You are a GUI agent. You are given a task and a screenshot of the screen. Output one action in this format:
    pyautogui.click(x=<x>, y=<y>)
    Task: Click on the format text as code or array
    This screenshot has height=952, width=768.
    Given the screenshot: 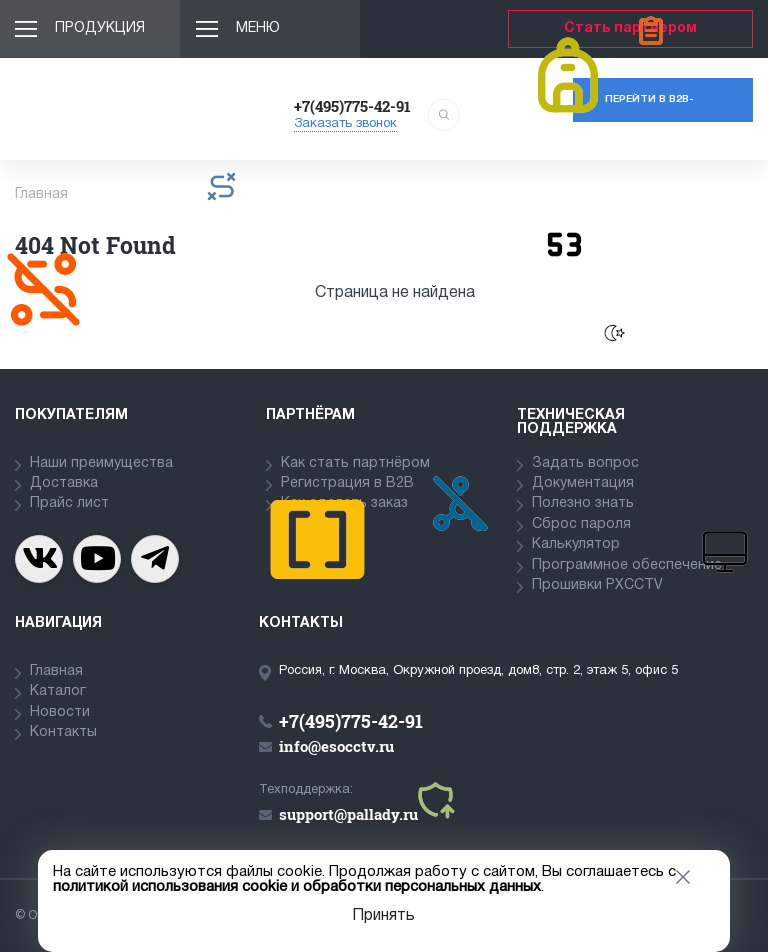 What is the action you would take?
    pyautogui.click(x=317, y=539)
    